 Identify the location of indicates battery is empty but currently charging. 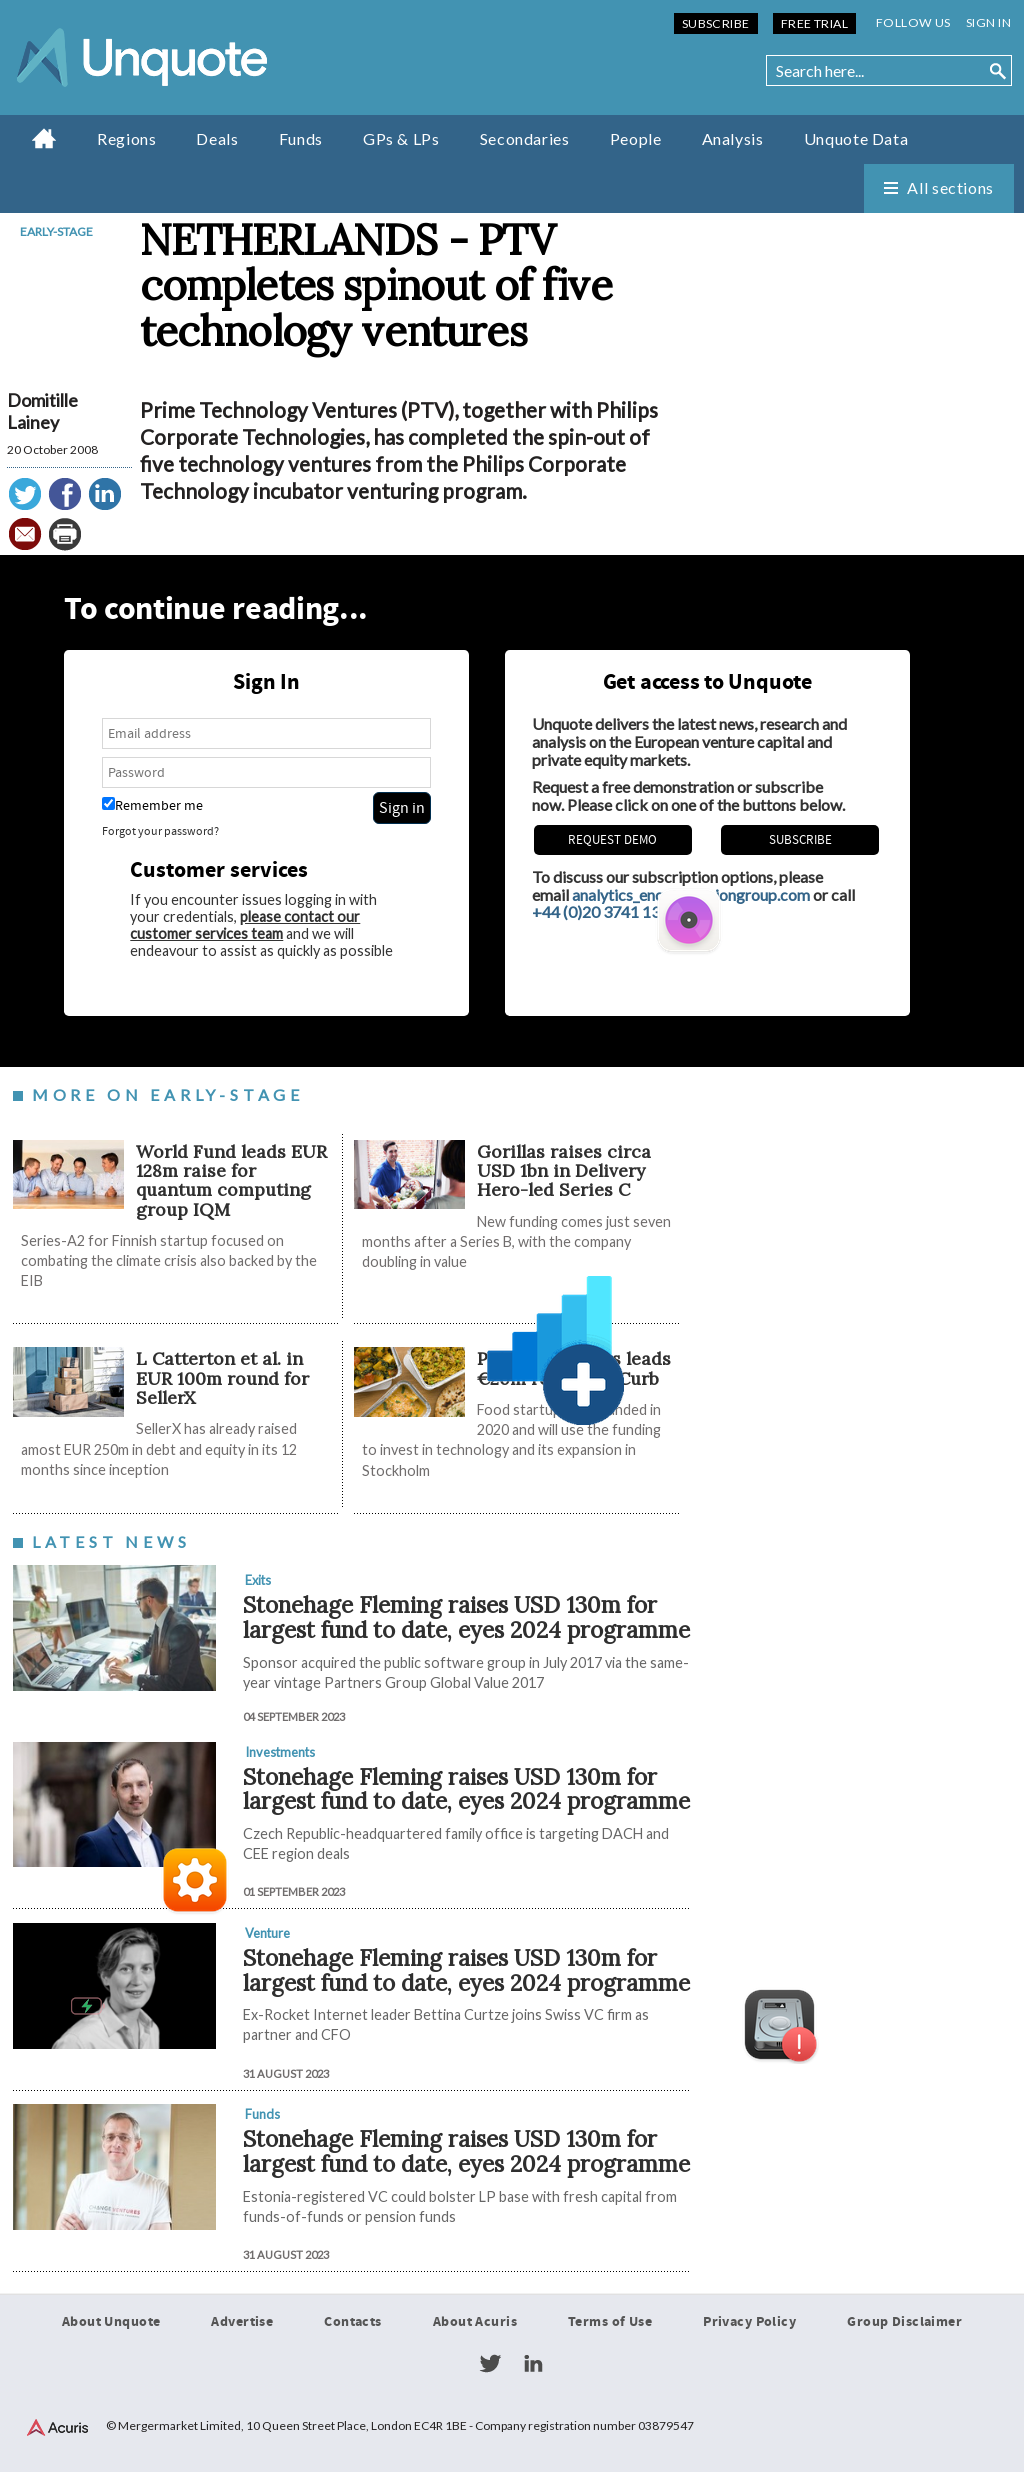
(88, 2006).